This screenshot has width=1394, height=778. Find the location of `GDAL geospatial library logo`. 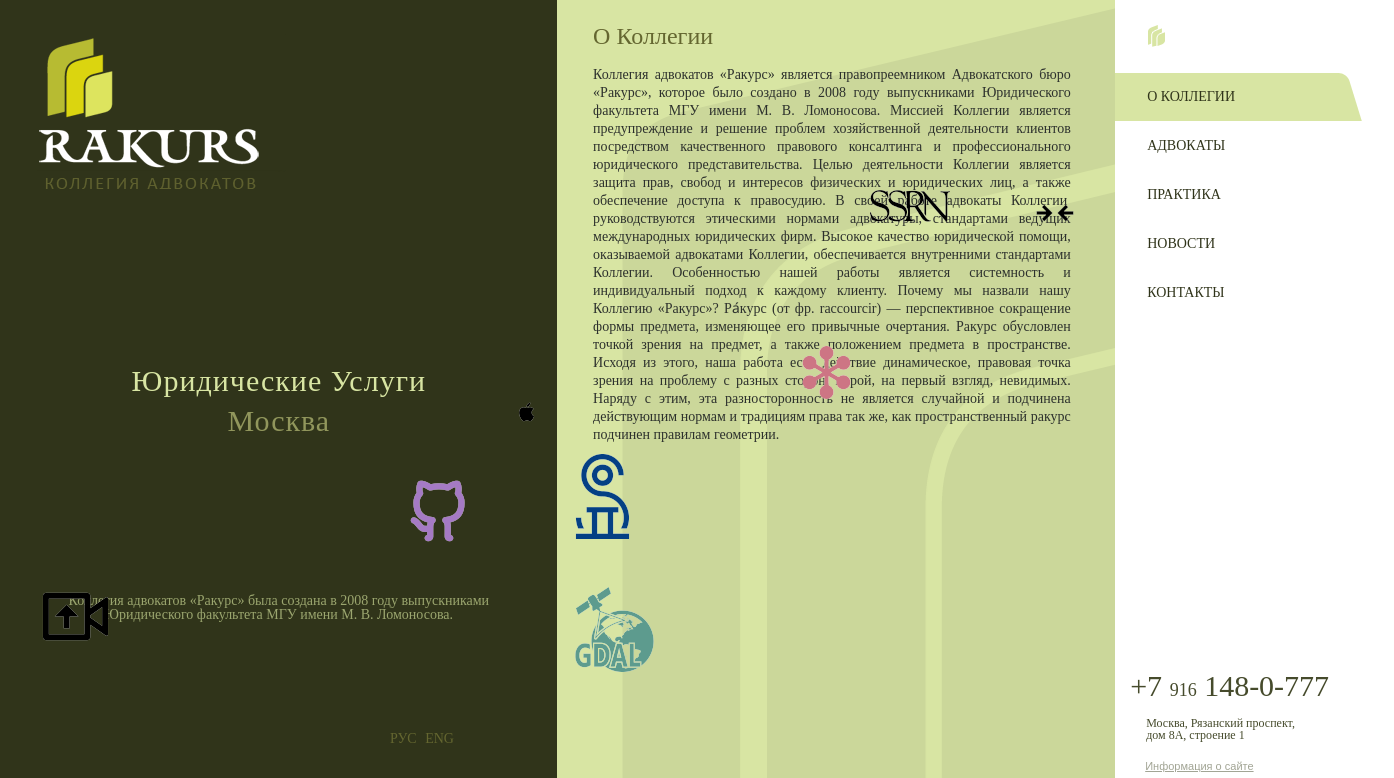

GDAL geospatial library logo is located at coordinates (614, 629).